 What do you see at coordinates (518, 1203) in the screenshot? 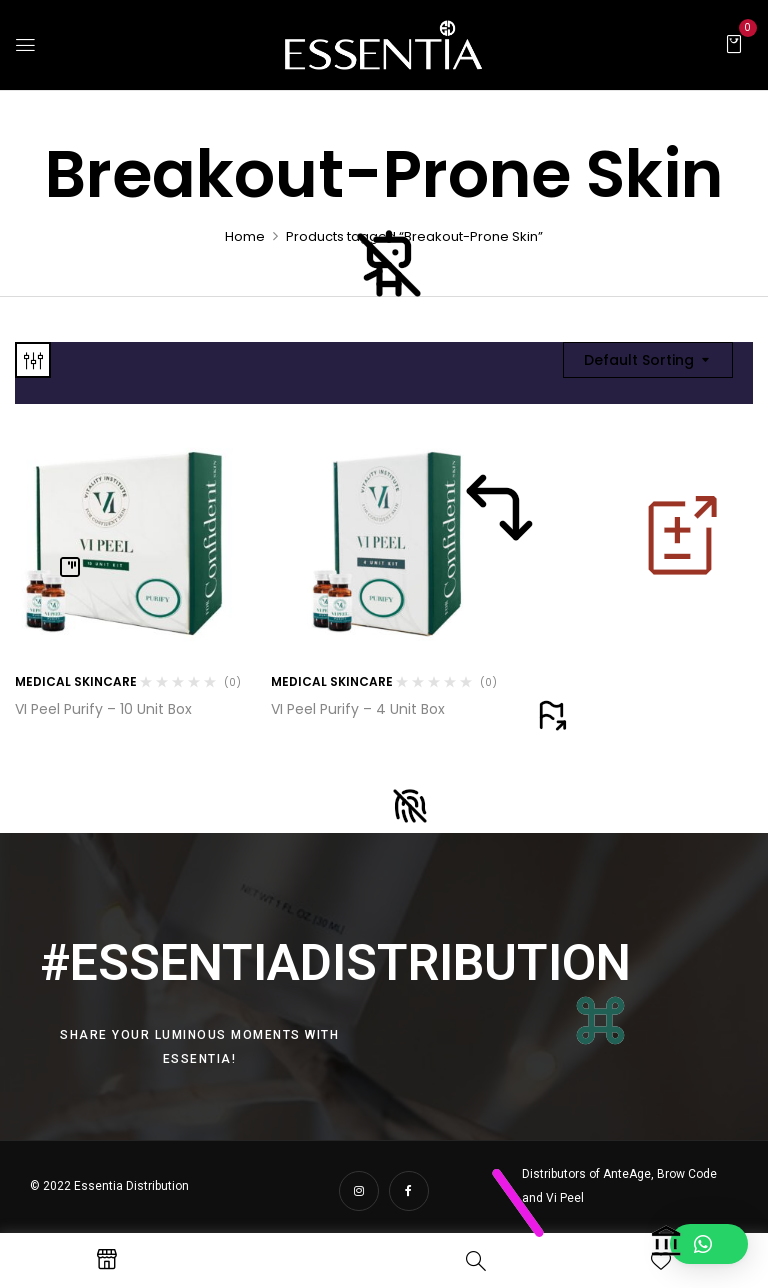
I see `indicates a disabled or unavailable feature` at bounding box center [518, 1203].